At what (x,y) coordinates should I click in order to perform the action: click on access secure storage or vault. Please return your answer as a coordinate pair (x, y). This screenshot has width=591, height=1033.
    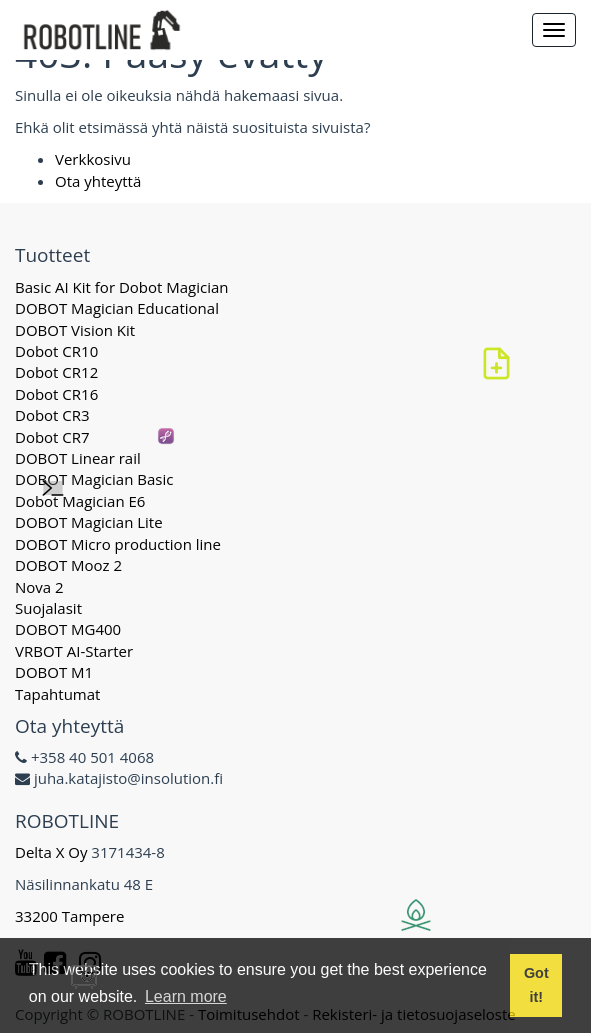
    Looking at the image, I should click on (84, 976).